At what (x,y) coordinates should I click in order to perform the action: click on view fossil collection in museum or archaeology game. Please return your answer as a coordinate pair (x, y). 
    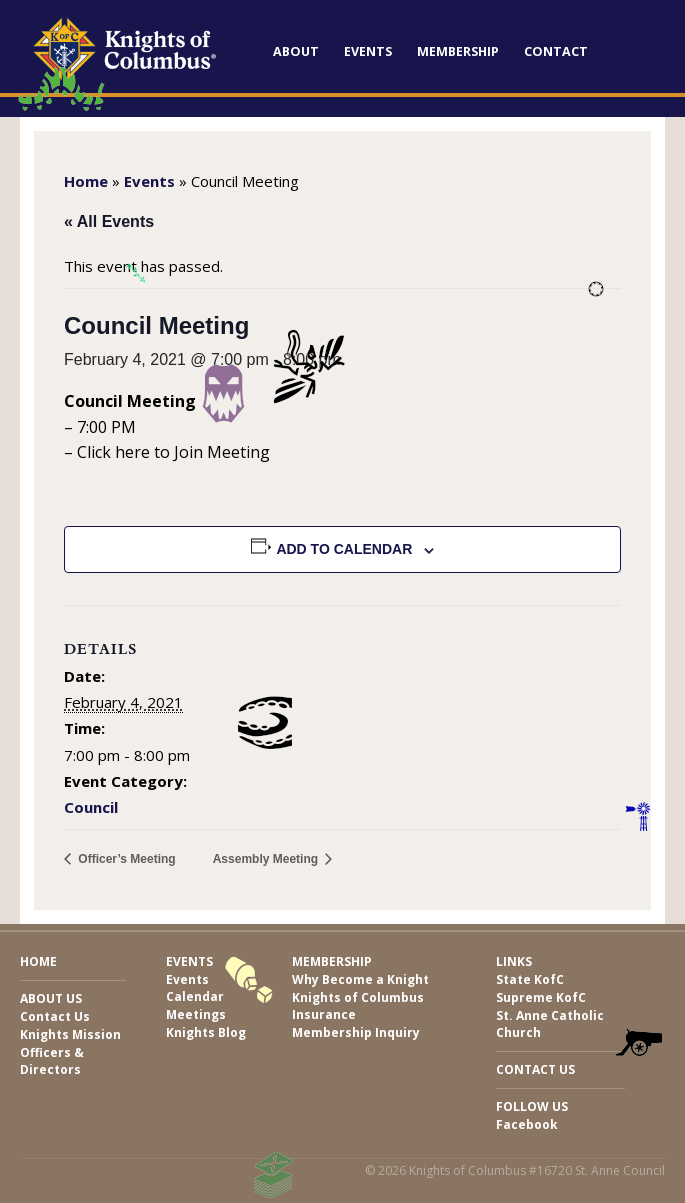
    Looking at the image, I should click on (309, 367).